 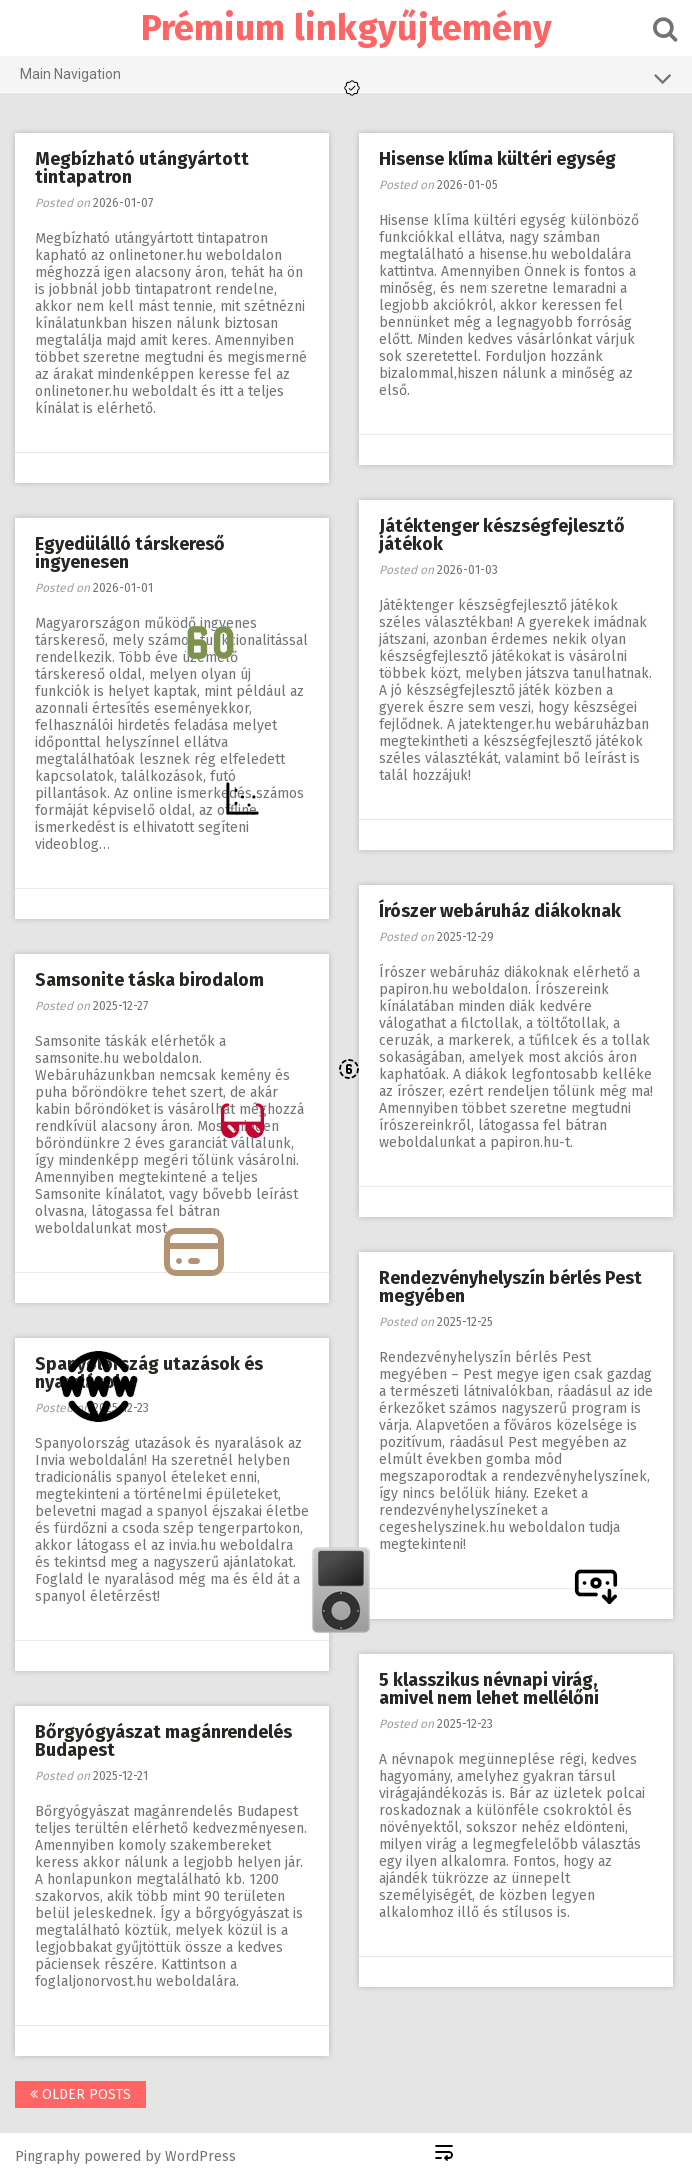 What do you see at coordinates (349, 1069) in the screenshot?
I see `step 6 of a multi-step process` at bounding box center [349, 1069].